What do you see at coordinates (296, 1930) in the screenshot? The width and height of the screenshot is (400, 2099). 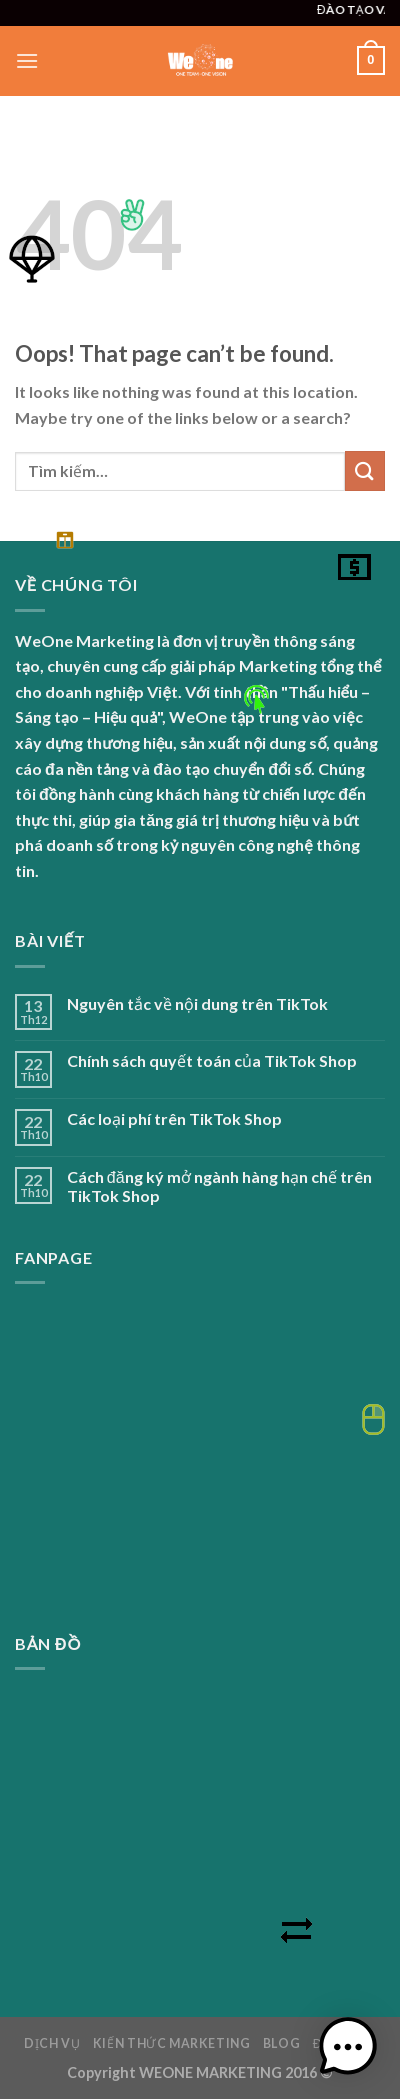 I see `sync data between devices or accounts` at bounding box center [296, 1930].